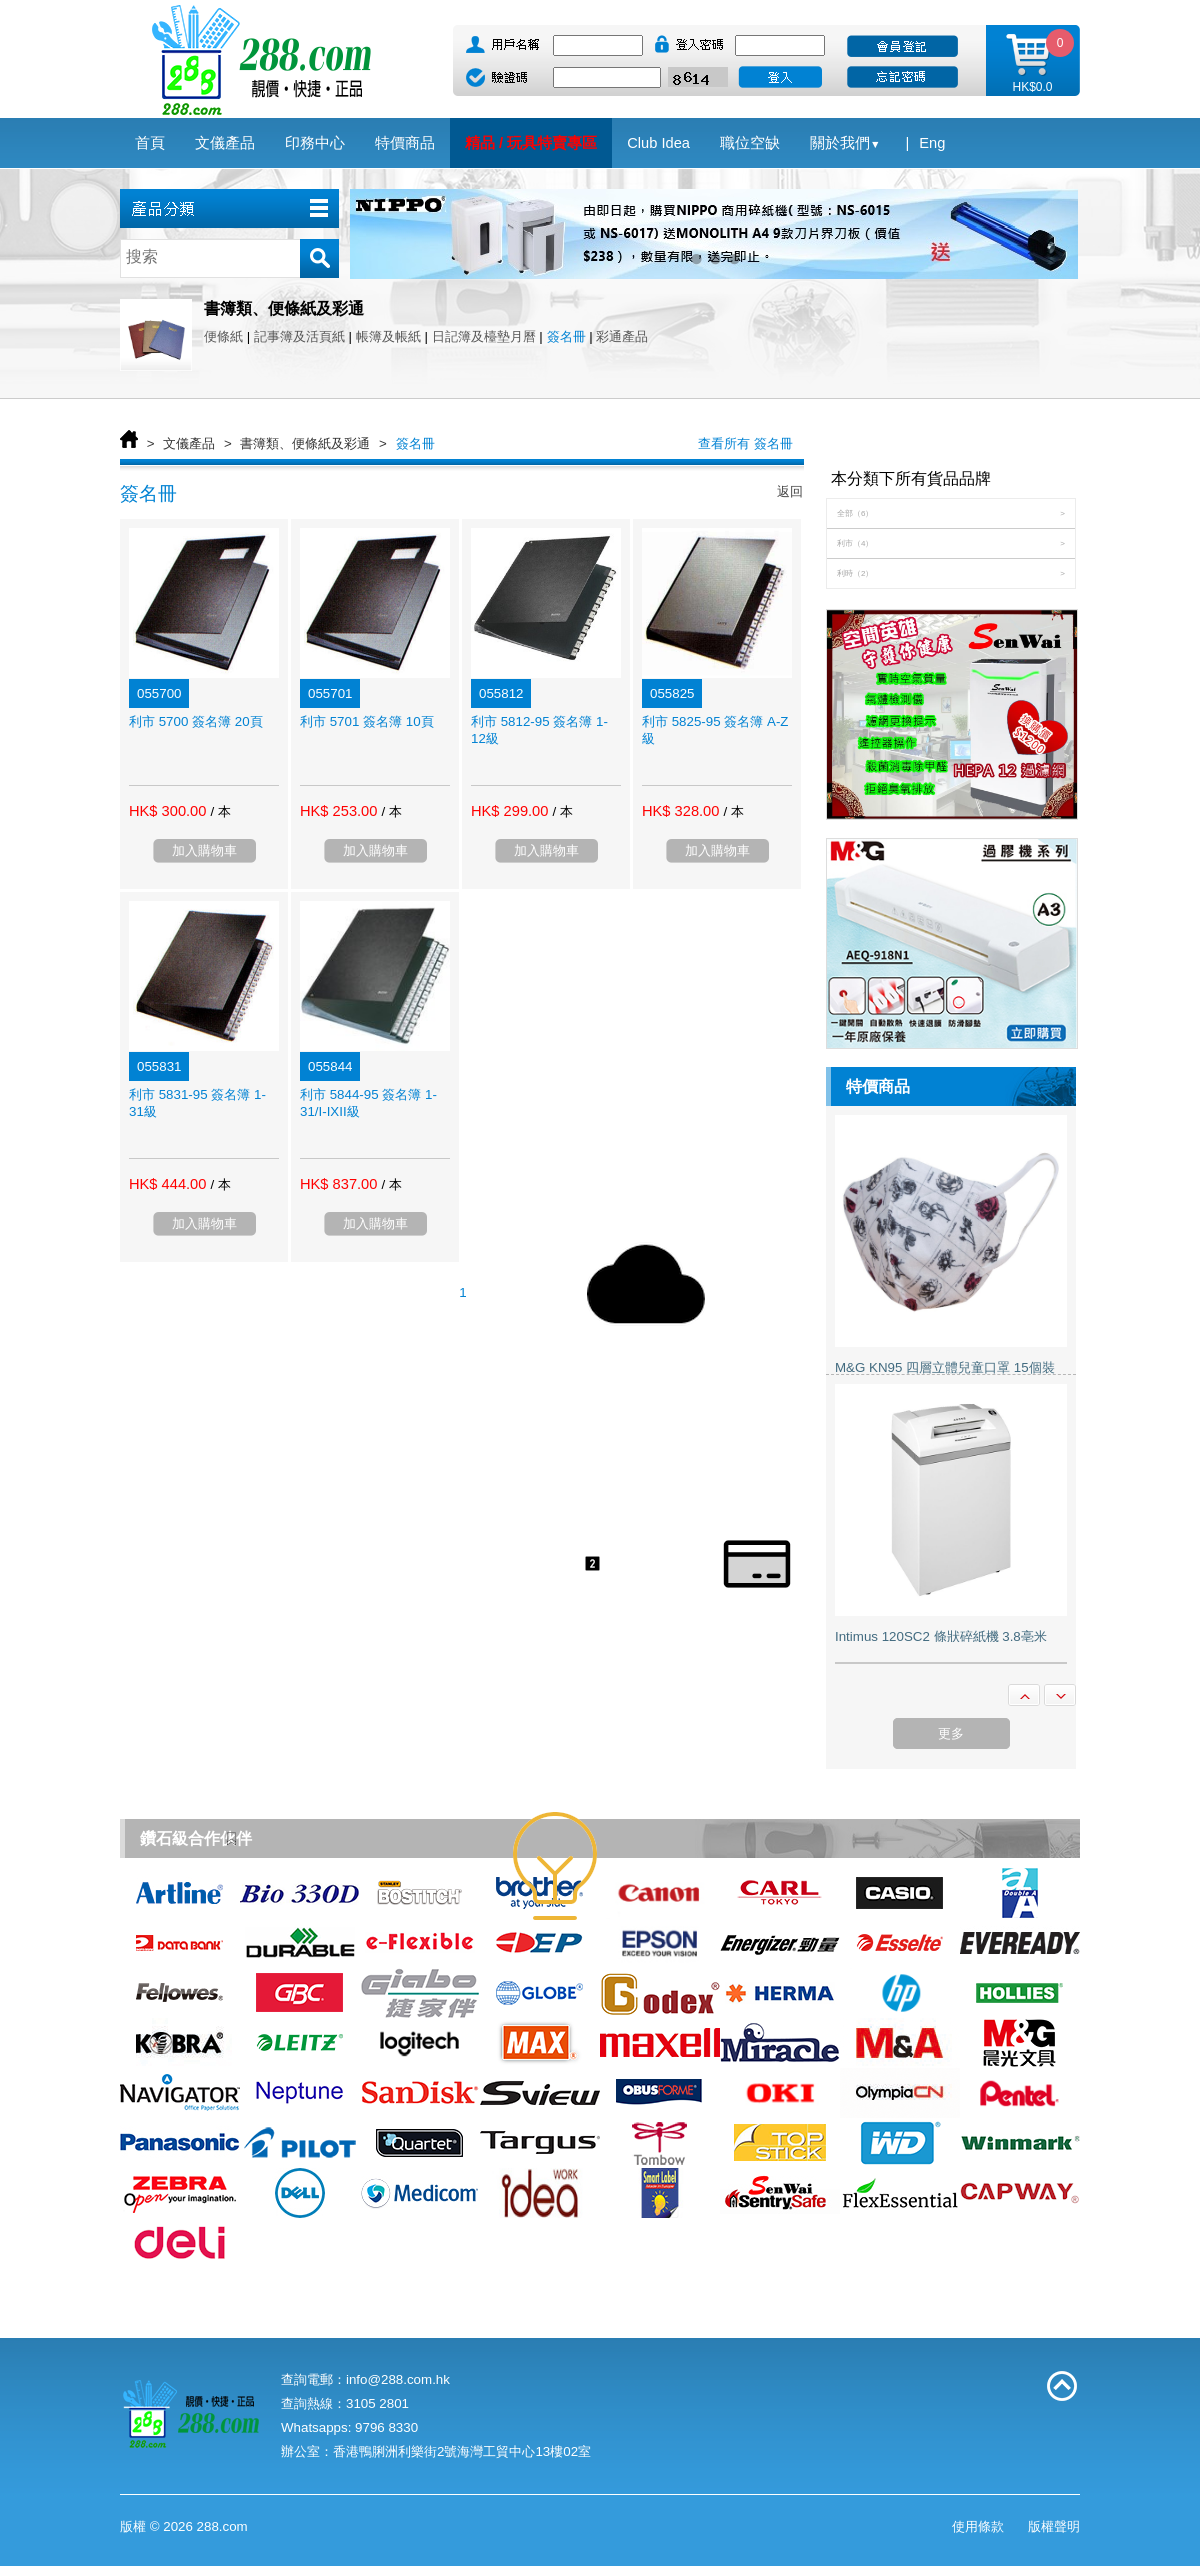 Image resolution: width=1200 pixels, height=2566 pixels. What do you see at coordinates (592, 1563) in the screenshot?
I see `indicates step two in a multi-step process` at bounding box center [592, 1563].